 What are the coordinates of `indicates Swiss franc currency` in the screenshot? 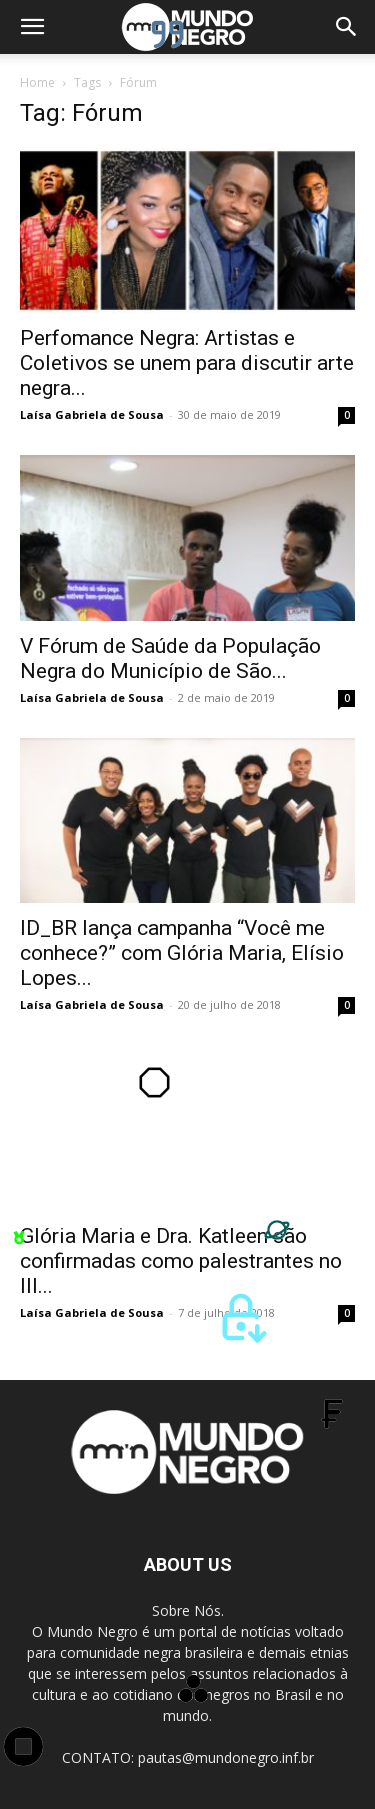 It's located at (332, 1414).